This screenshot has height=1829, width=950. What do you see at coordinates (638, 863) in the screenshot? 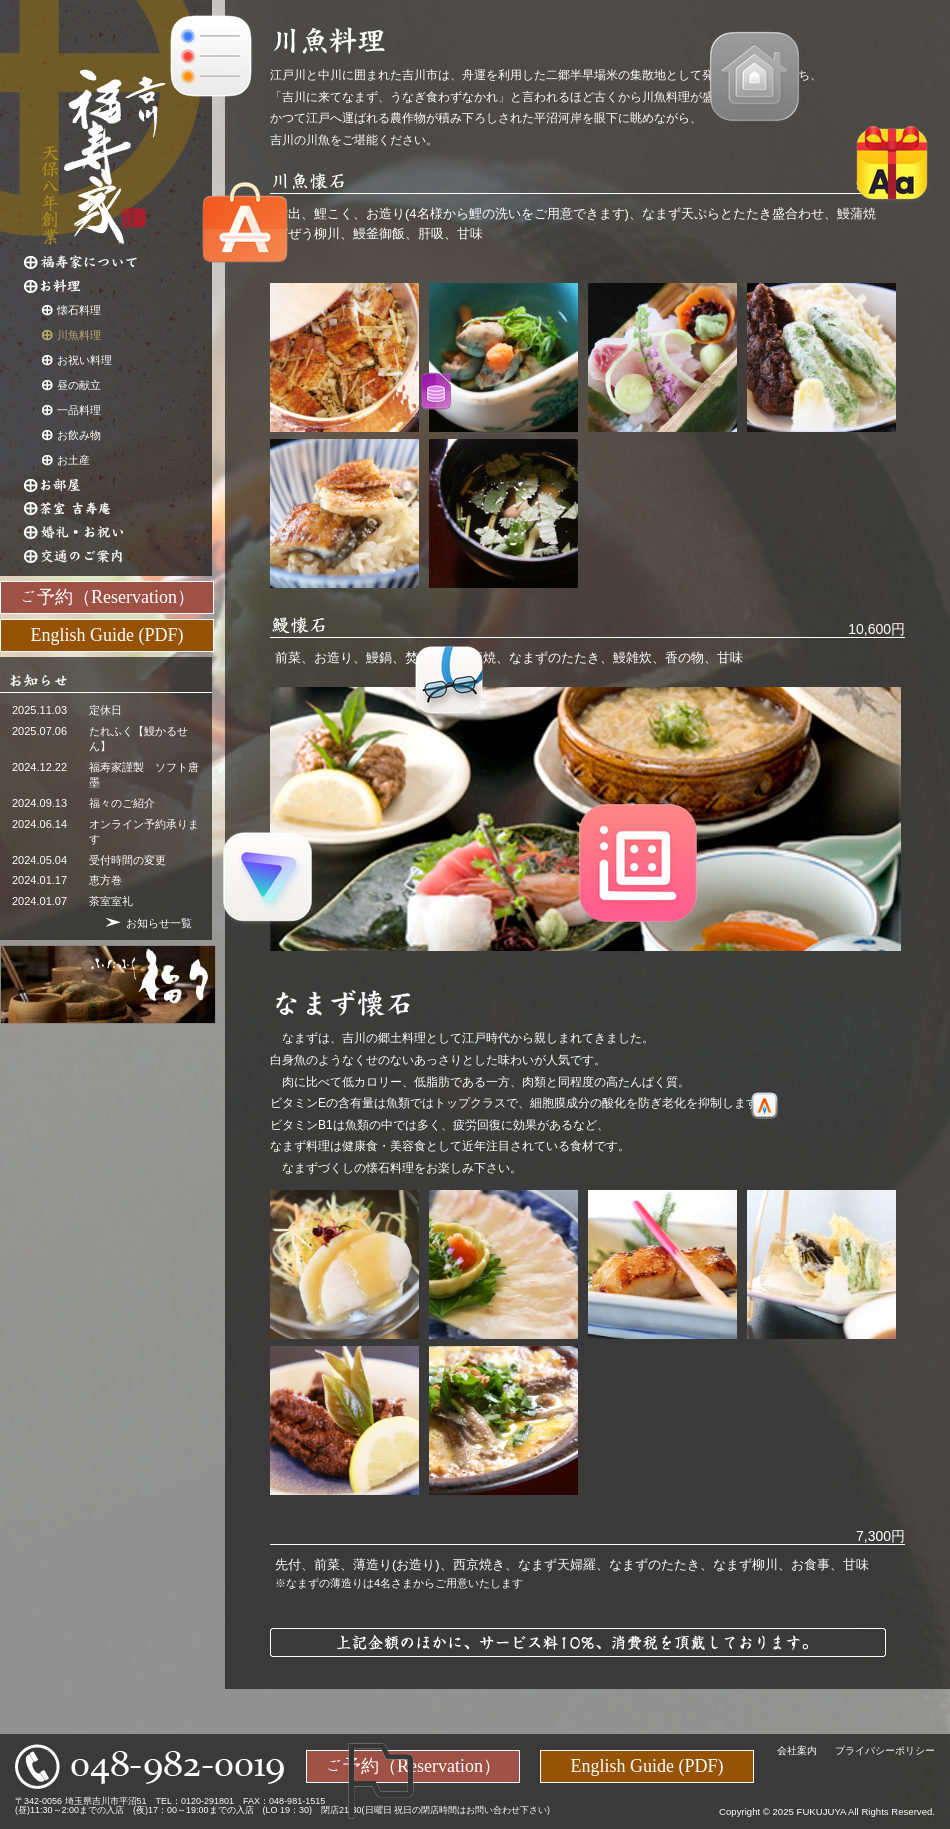
I see `open ludusavi game save backup tool` at bounding box center [638, 863].